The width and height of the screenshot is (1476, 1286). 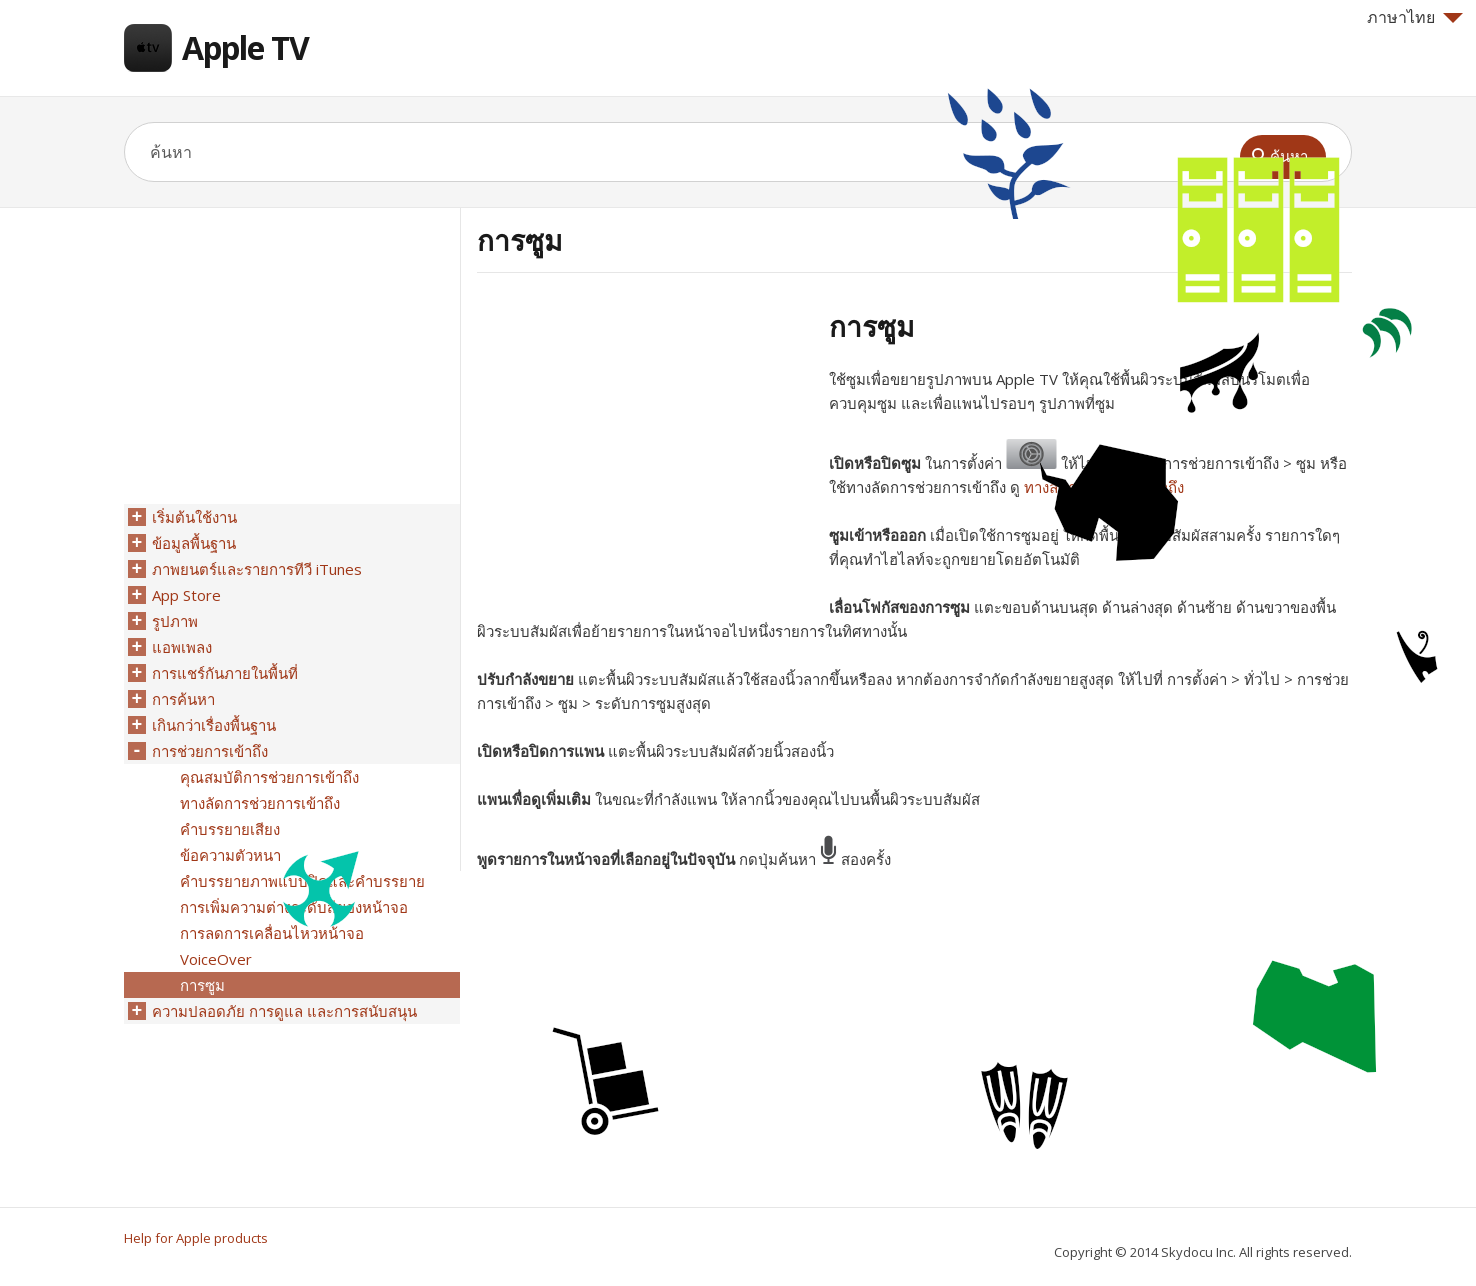 What do you see at coordinates (1012, 152) in the screenshot?
I see `water your plants` at bounding box center [1012, 152].